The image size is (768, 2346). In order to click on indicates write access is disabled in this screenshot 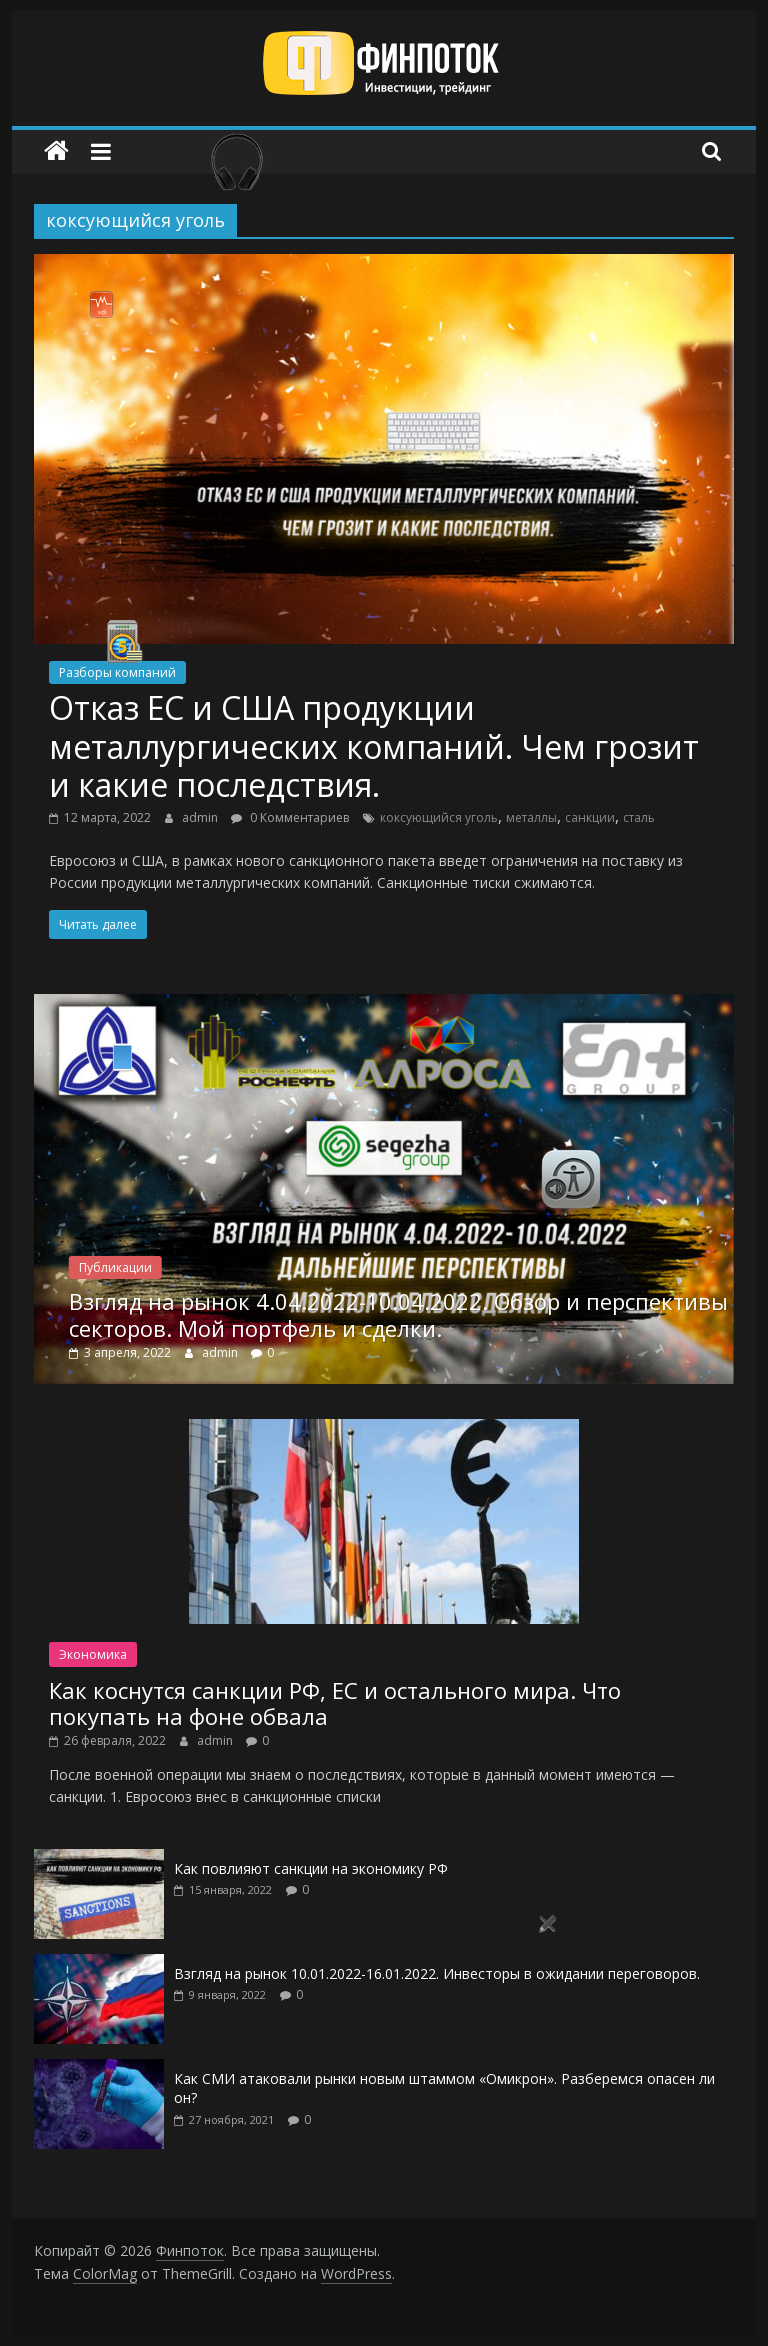, I will do `click(547, 1923)`.